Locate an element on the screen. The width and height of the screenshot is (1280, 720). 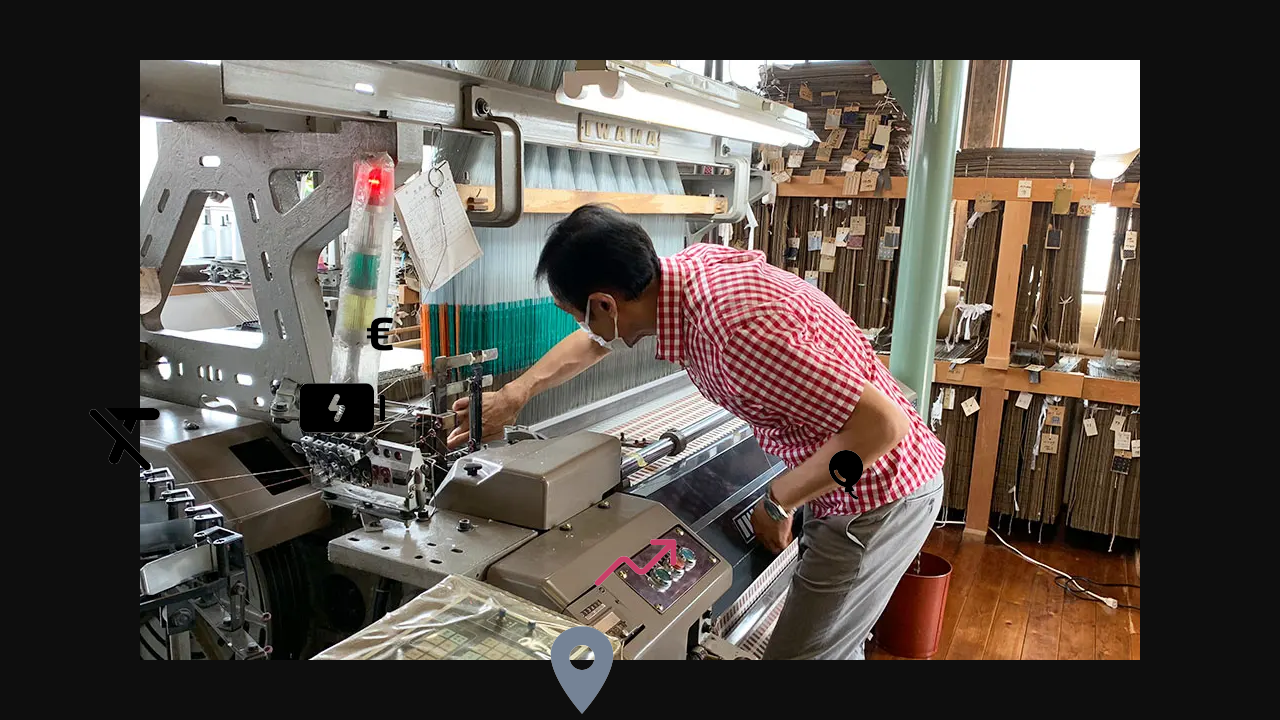
view prices in euros is located at coordinates (380, 334).